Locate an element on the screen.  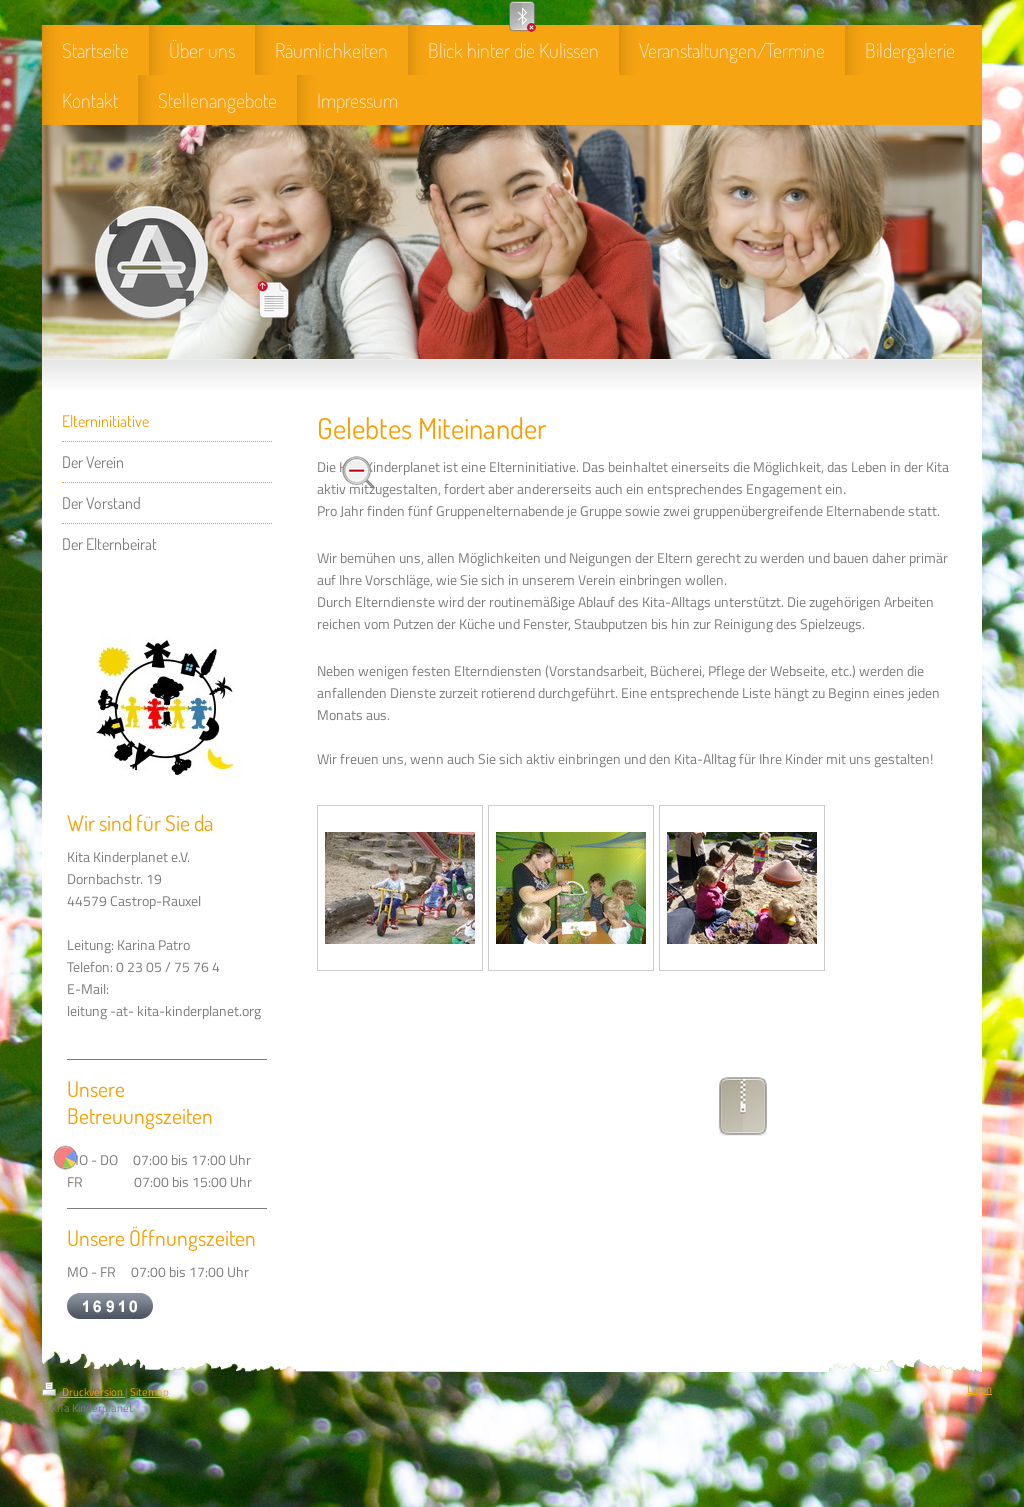
check for available software updates is located at coordinates (151, 262).